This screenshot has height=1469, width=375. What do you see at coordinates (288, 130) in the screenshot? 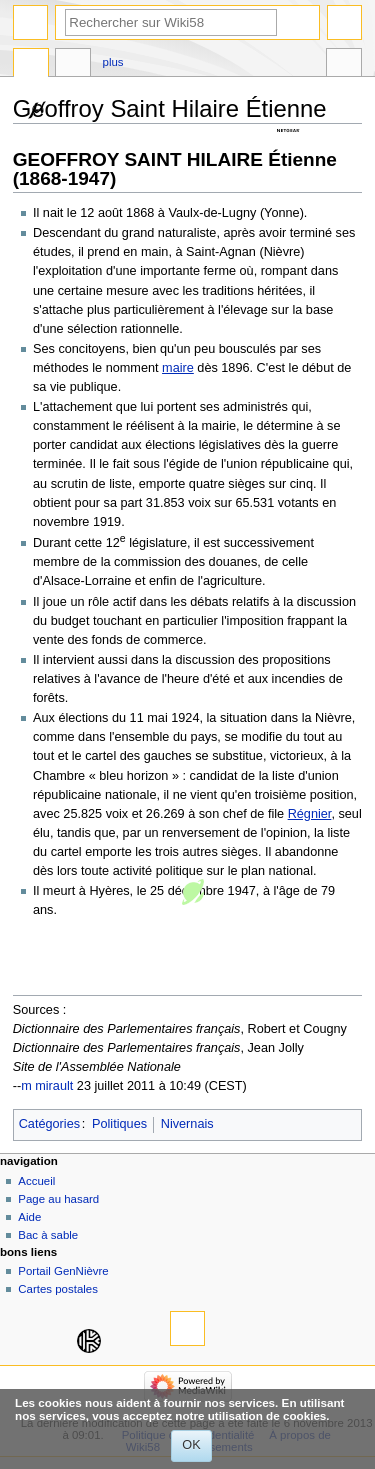
I see `netgear brand logo` at bounding box center [288, 130].